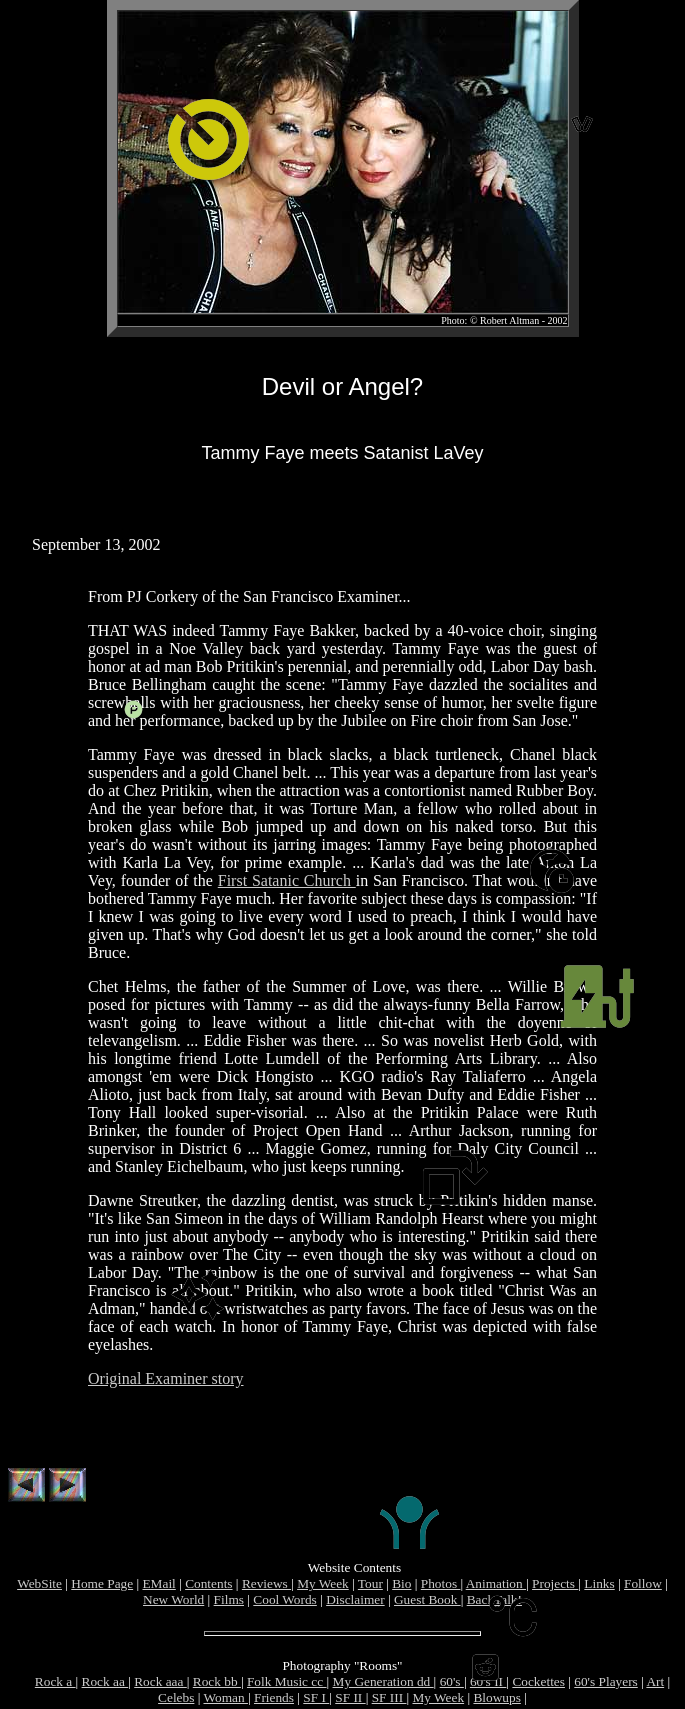  What do you see at coordinates (595, 996) in the screenshot?
I see `find nearby electric vehicle charging stations` at bounding box center [595, 996].